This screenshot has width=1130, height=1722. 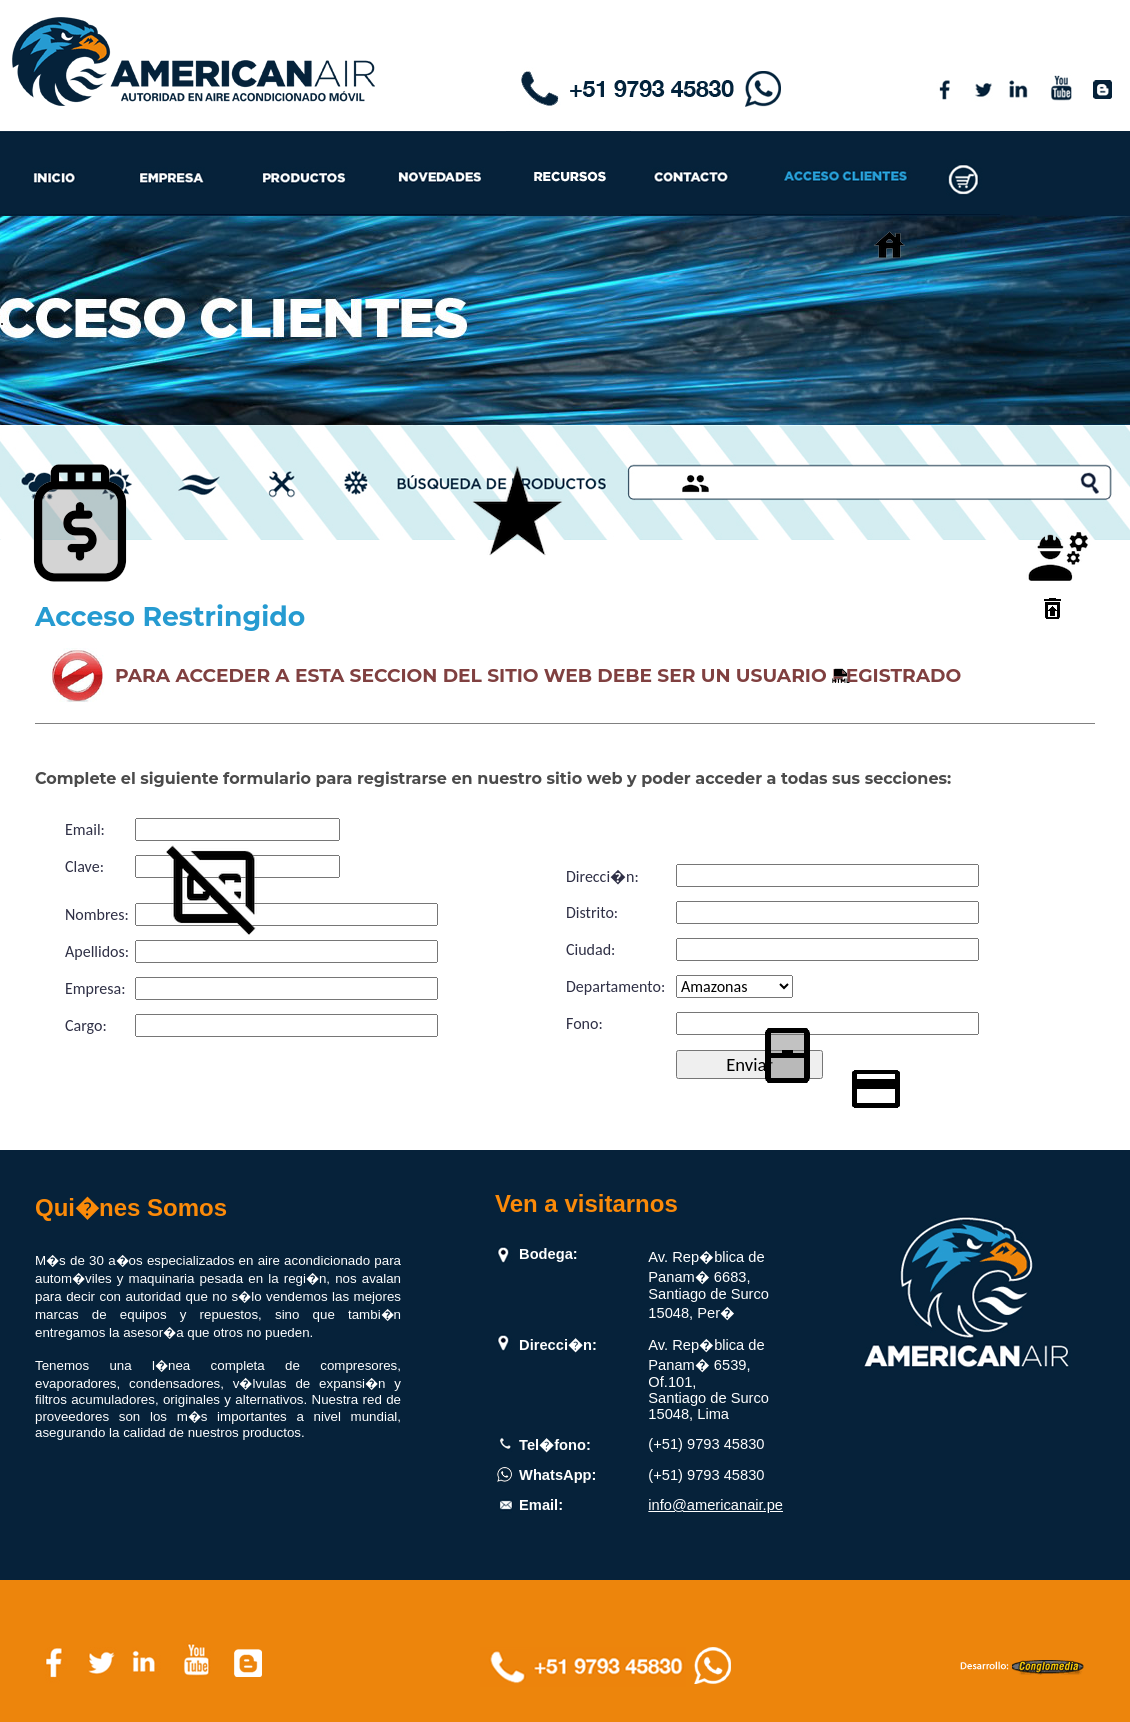 I want to click on send a tip or donation, so click(x=80, y=523).